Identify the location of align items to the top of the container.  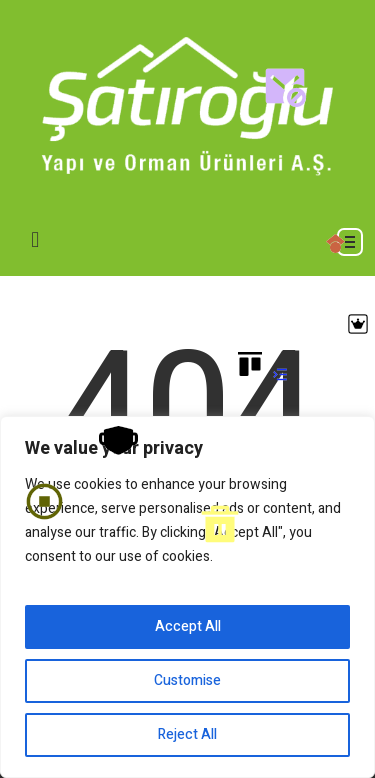
(250, 364).